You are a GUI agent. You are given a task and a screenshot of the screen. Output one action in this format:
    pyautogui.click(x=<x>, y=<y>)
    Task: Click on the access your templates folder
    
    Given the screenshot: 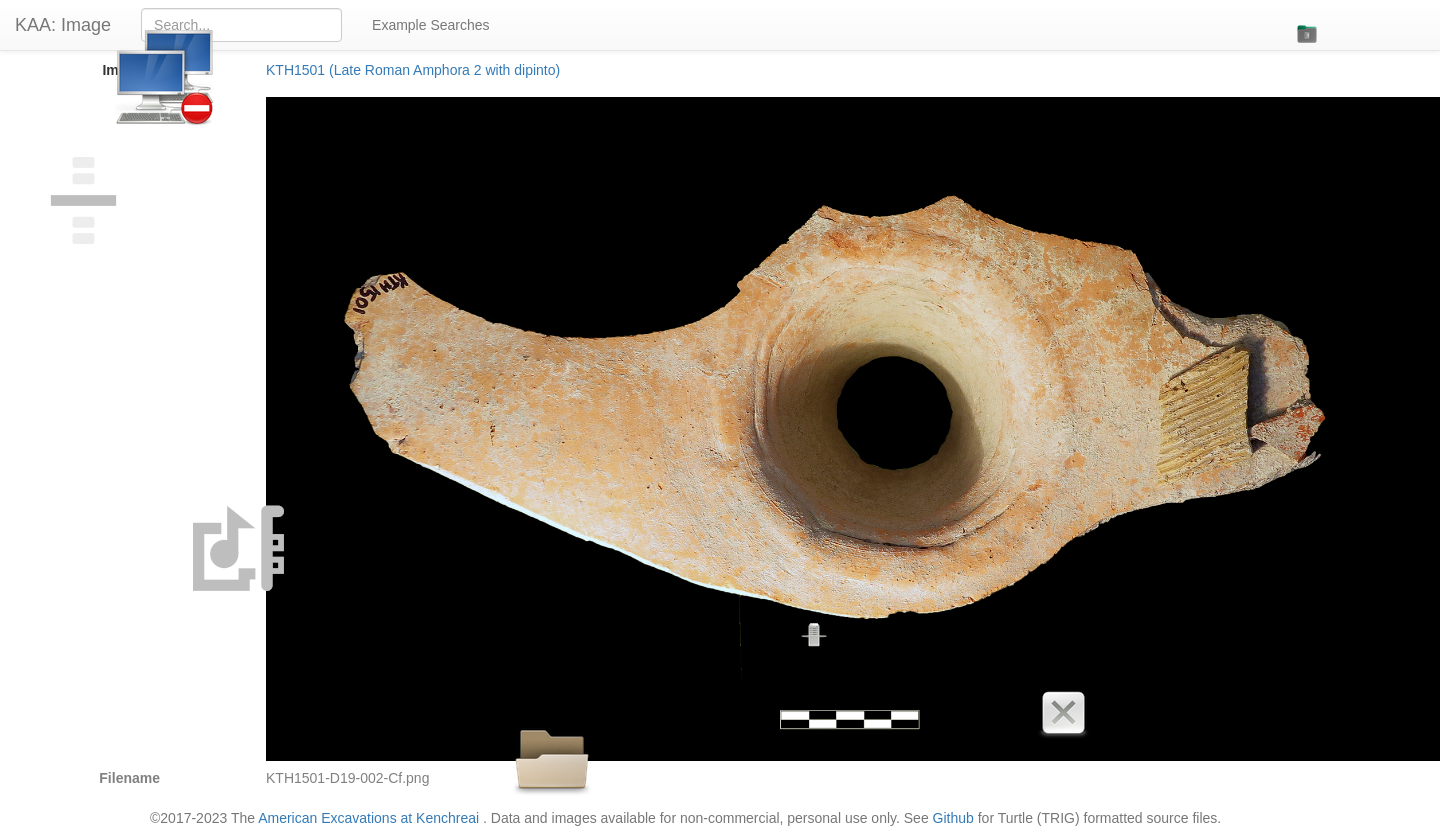 What is the action you would take?
    pyautogui.click(x=1307, y=34)
    